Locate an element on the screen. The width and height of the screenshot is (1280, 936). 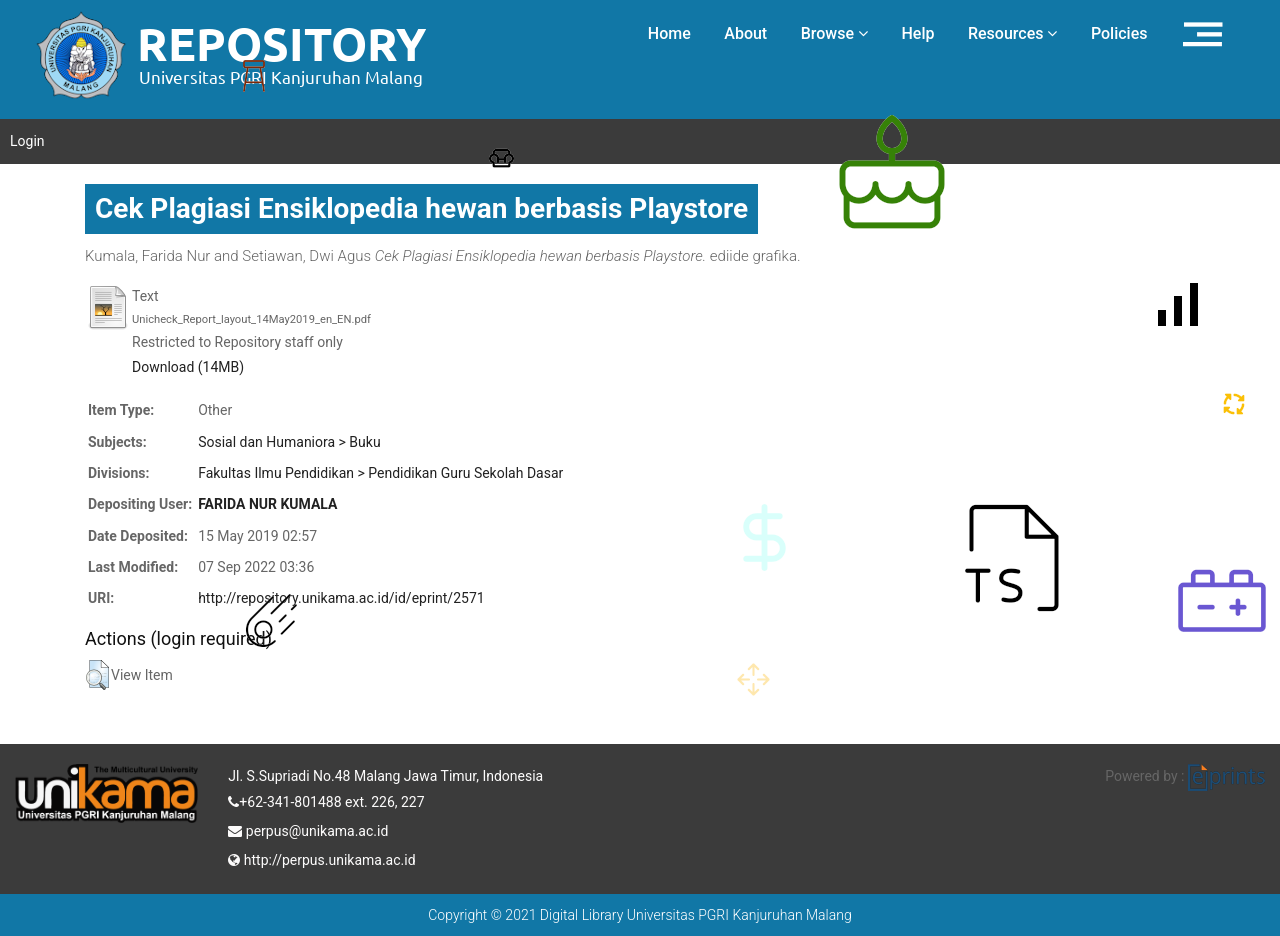
refresh or reload content is located at coordinates (1234, 404).